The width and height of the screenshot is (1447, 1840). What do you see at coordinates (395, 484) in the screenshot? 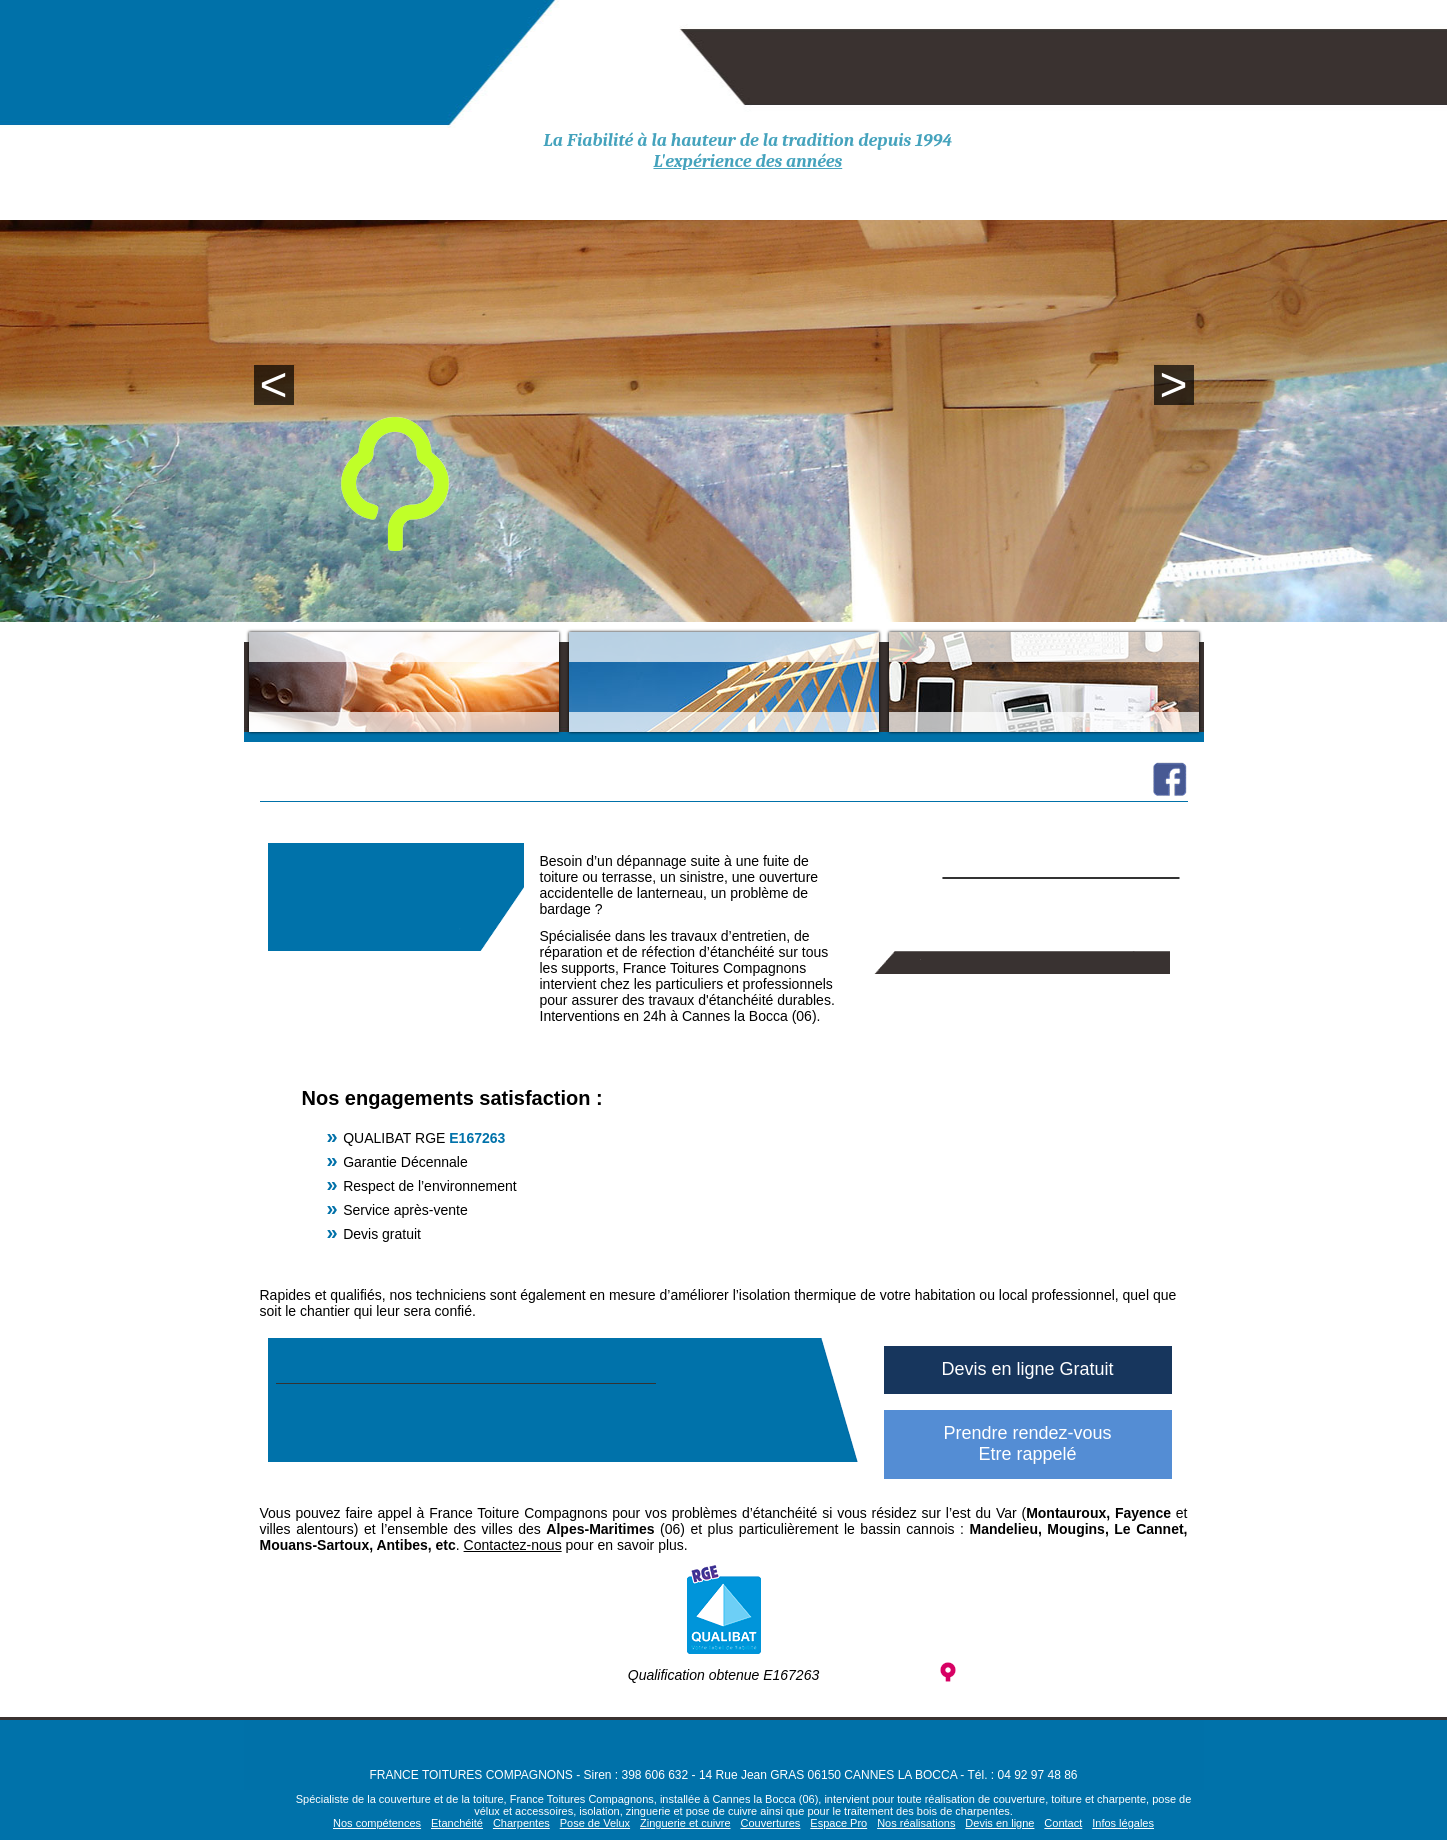
I see `open the gumtree app` at bounding box center [395, 484].